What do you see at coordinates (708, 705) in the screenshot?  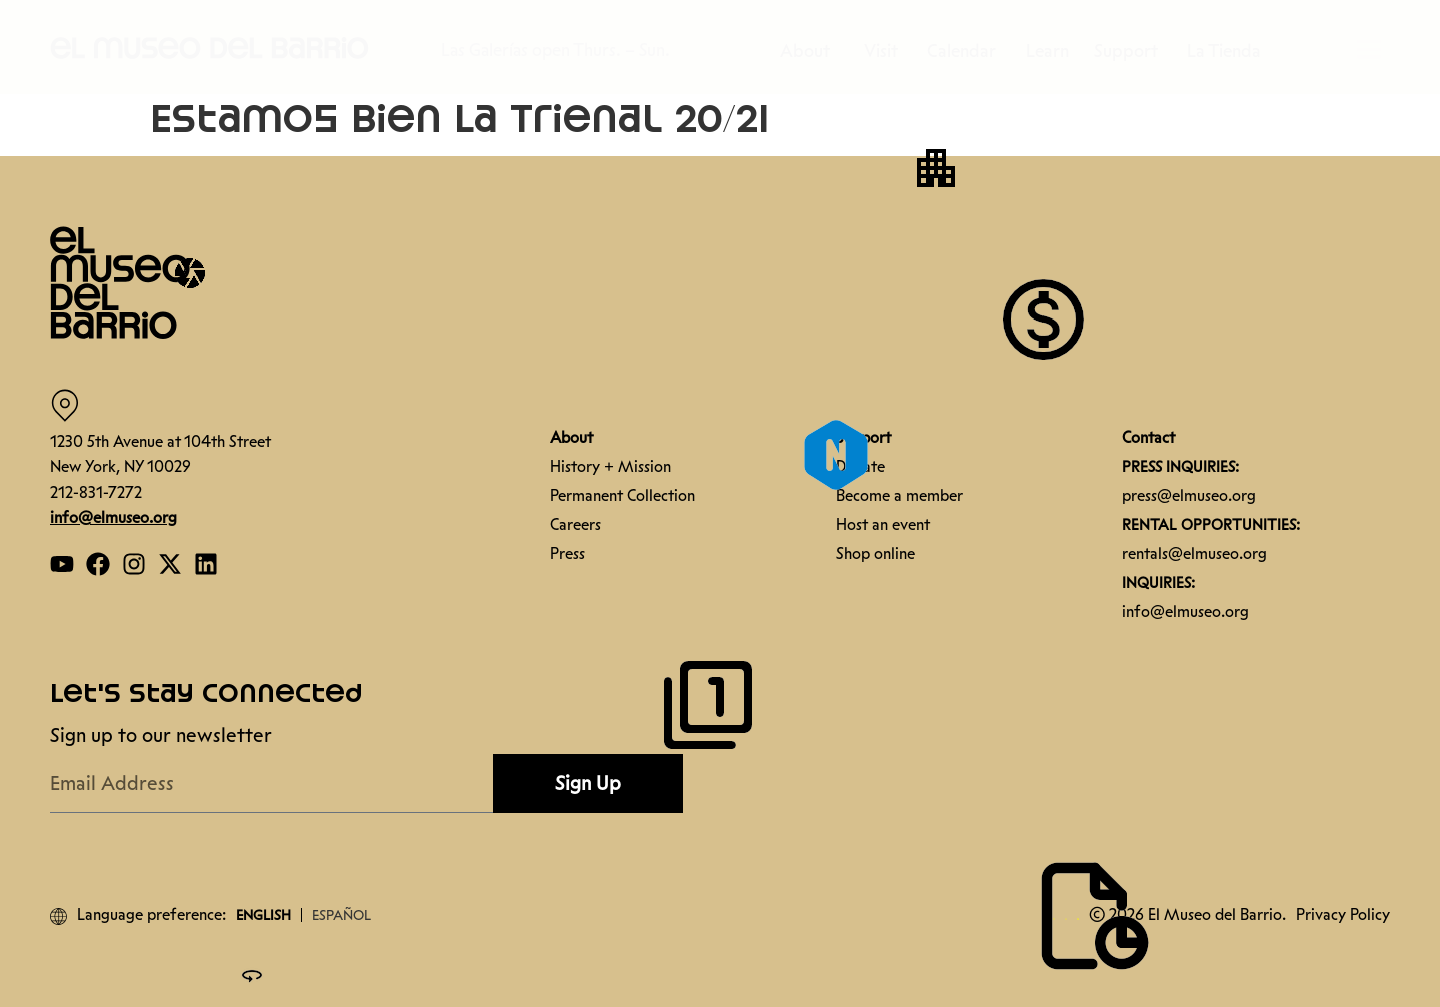 I see `indicates first item in a numbered series or gallery` at bounding box center [708, 705].